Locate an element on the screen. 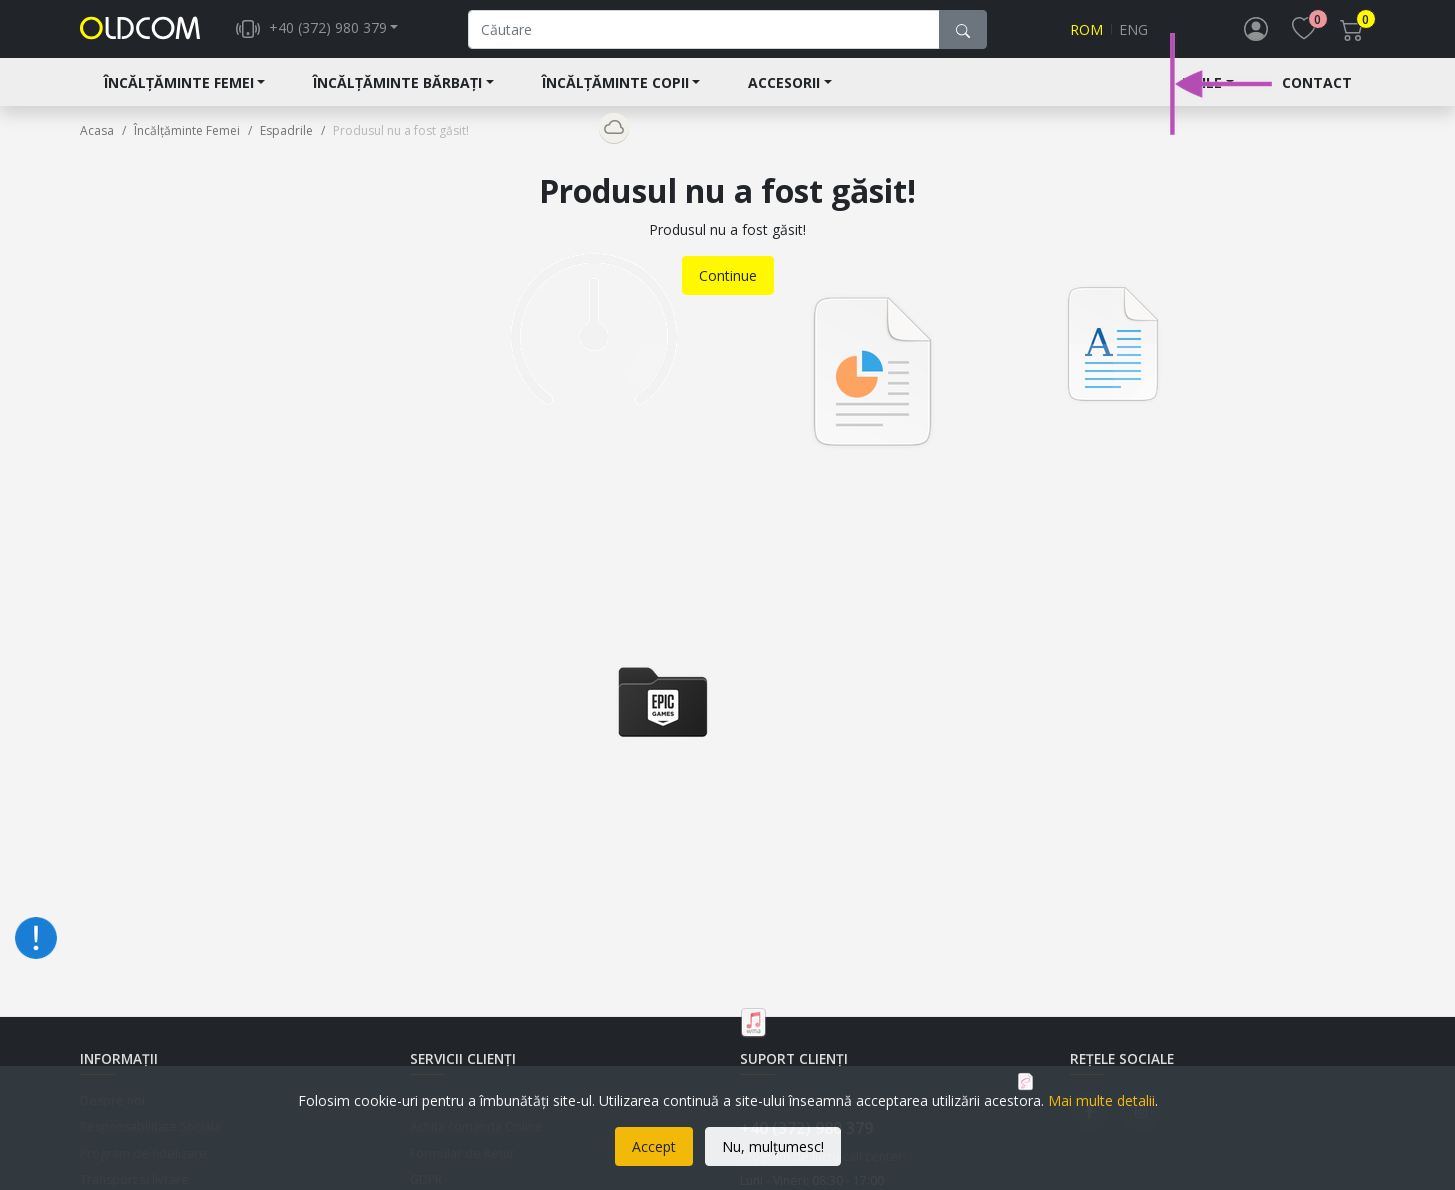 The image size is (1455, 1190). indicates file is synced with Dropbox cloud storage is located at coordinates (614, 128).